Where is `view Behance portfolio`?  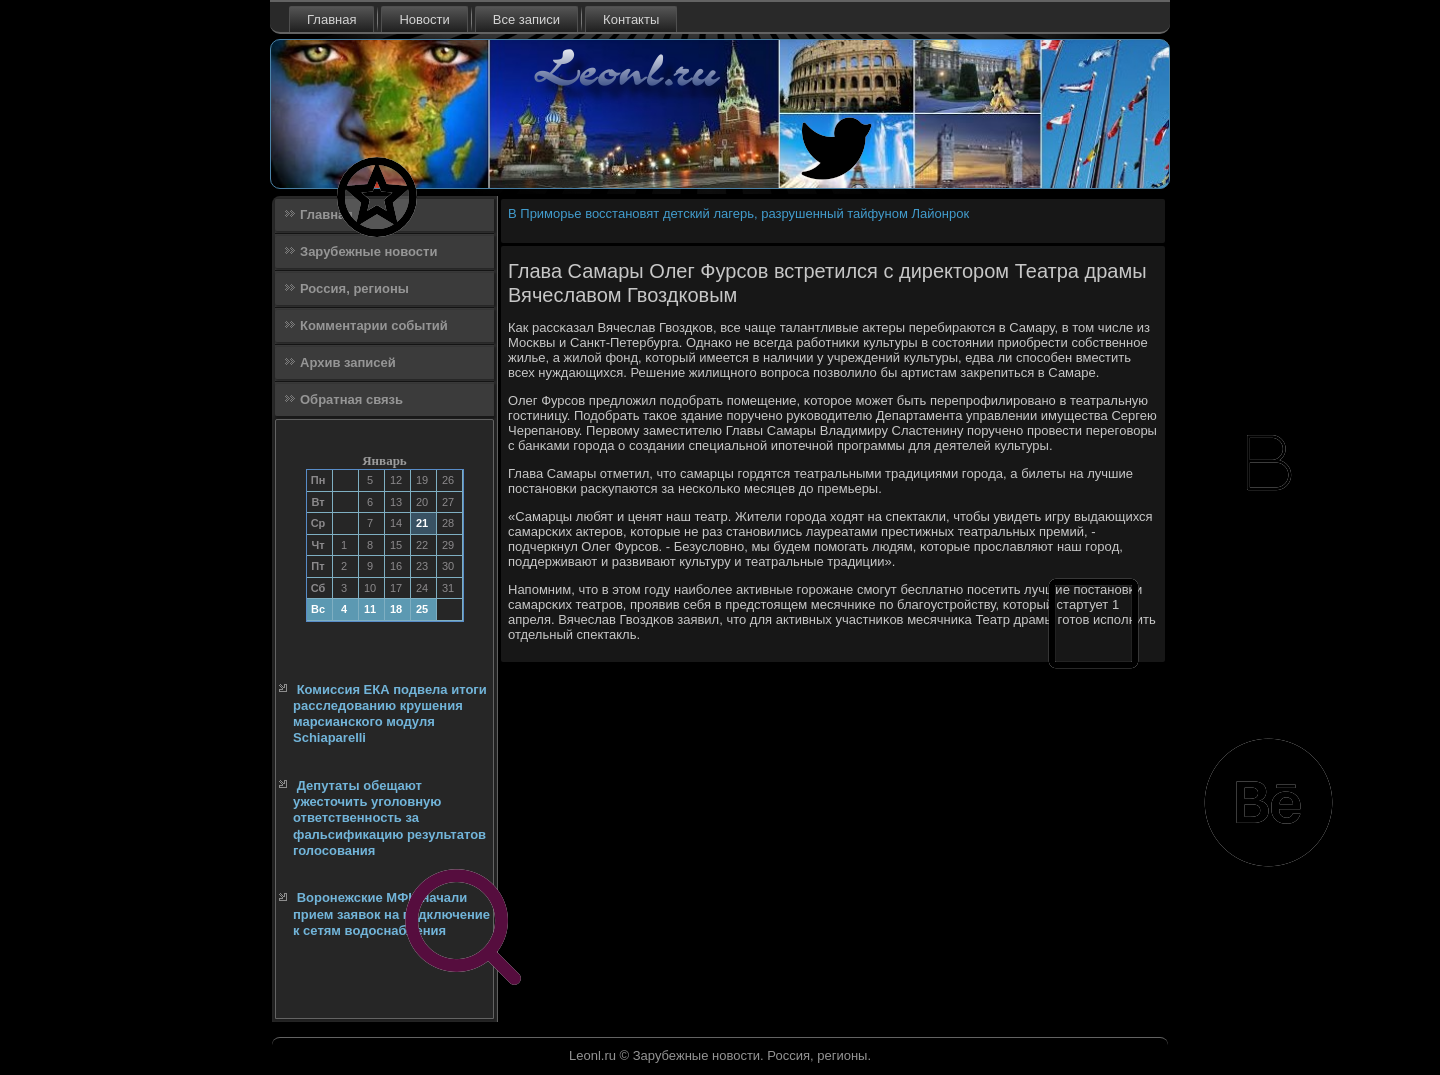 view Behance portfolio is located at coordinates (1268, 802).